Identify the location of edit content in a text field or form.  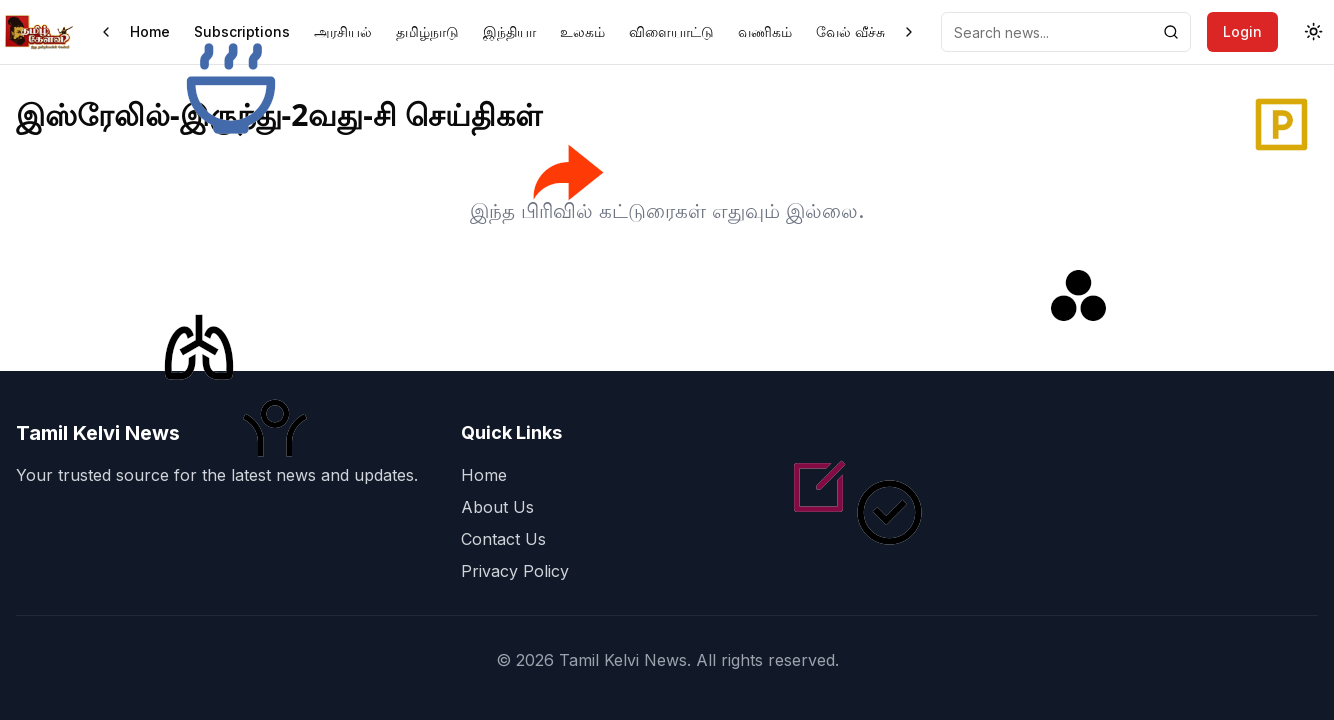
(818, 487).